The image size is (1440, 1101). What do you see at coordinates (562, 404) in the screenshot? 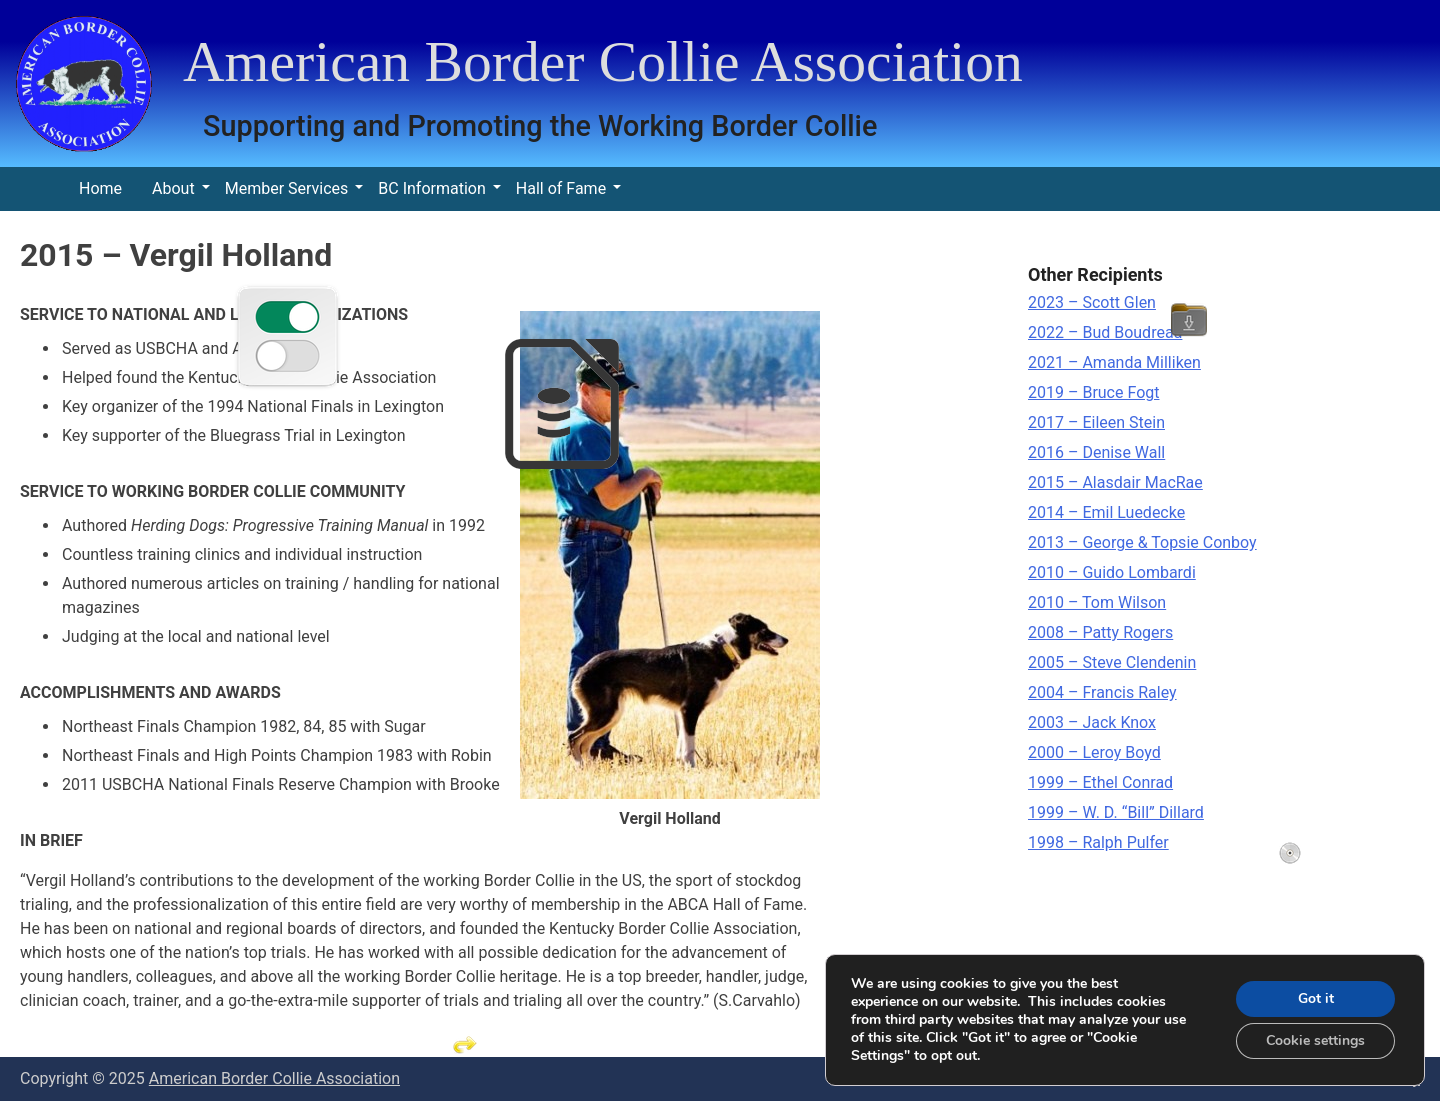
I see `open libreoffice base database application` at bounding box center [562, 404].